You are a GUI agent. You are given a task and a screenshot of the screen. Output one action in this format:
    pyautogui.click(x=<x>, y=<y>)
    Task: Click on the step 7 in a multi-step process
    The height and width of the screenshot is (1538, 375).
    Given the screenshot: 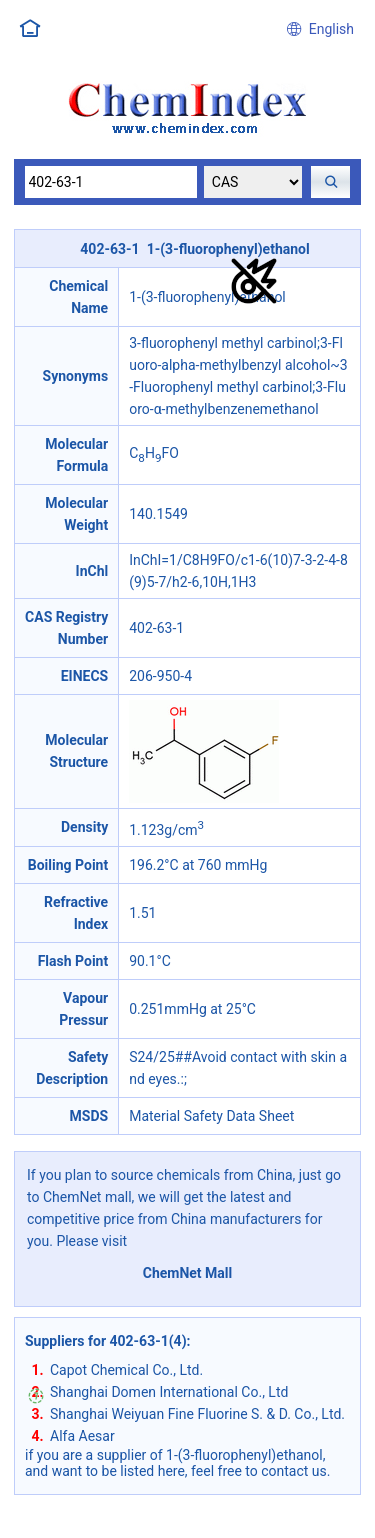 What is the action you would take?
    pyautogui.click(x=36, y=1396)
    